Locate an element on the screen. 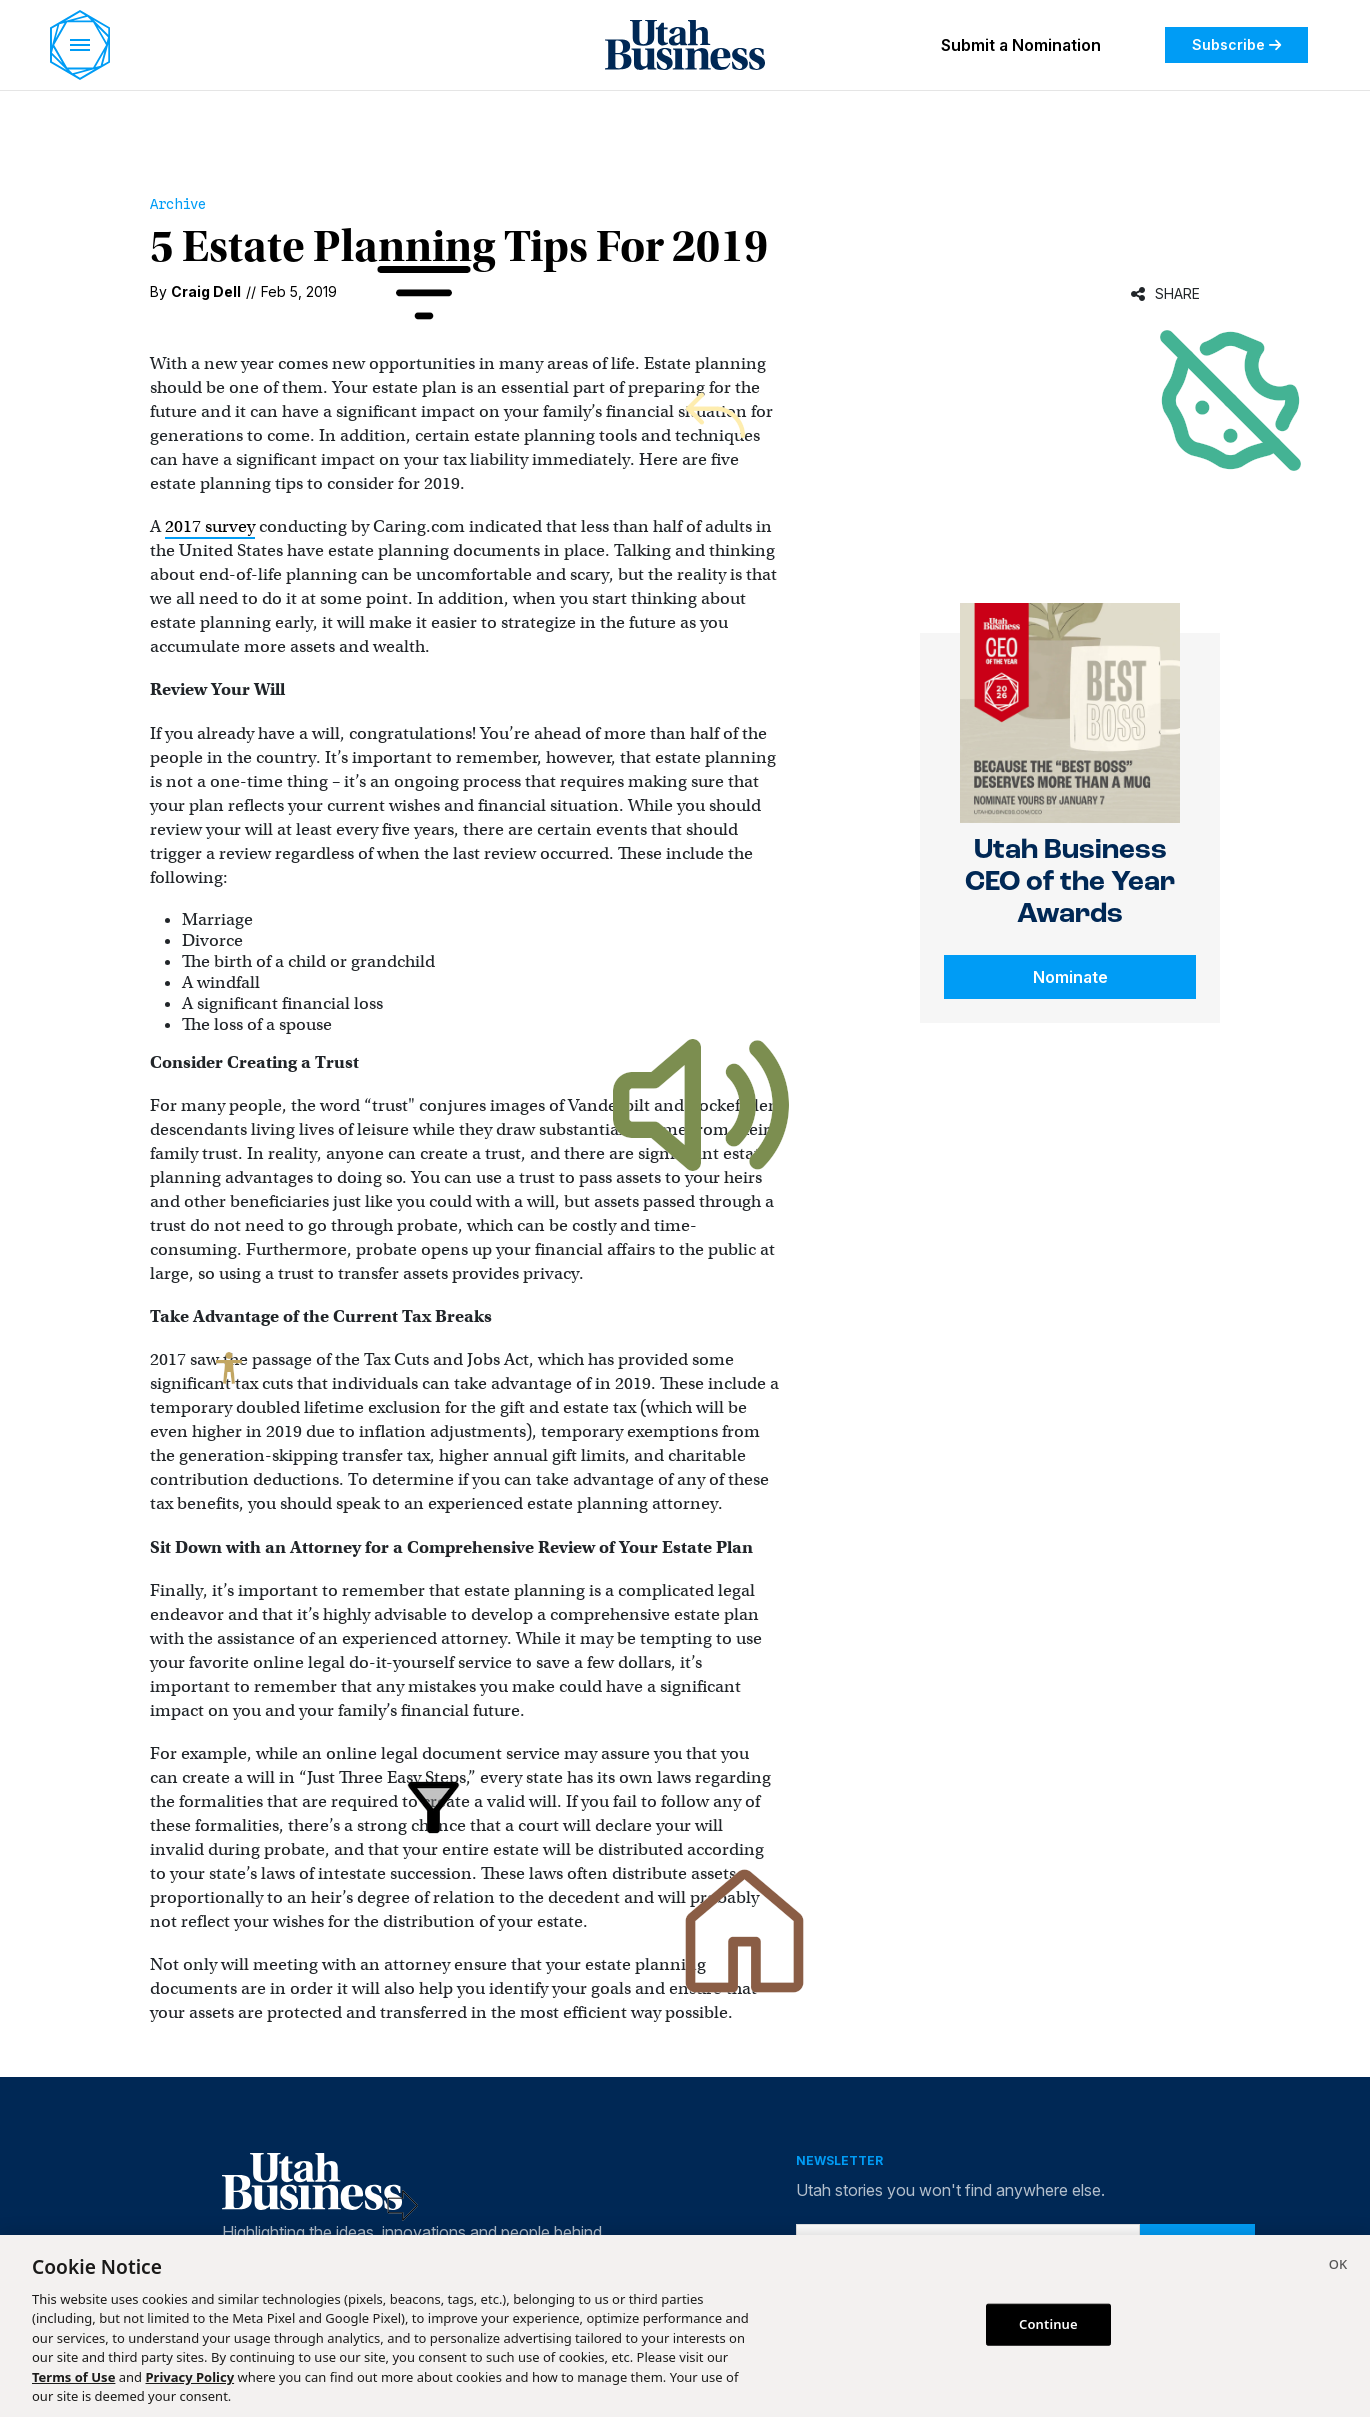 The height and width of the screenshot is (2417, 1370). disable cookie tracking is located at coordinates (1230, 400).